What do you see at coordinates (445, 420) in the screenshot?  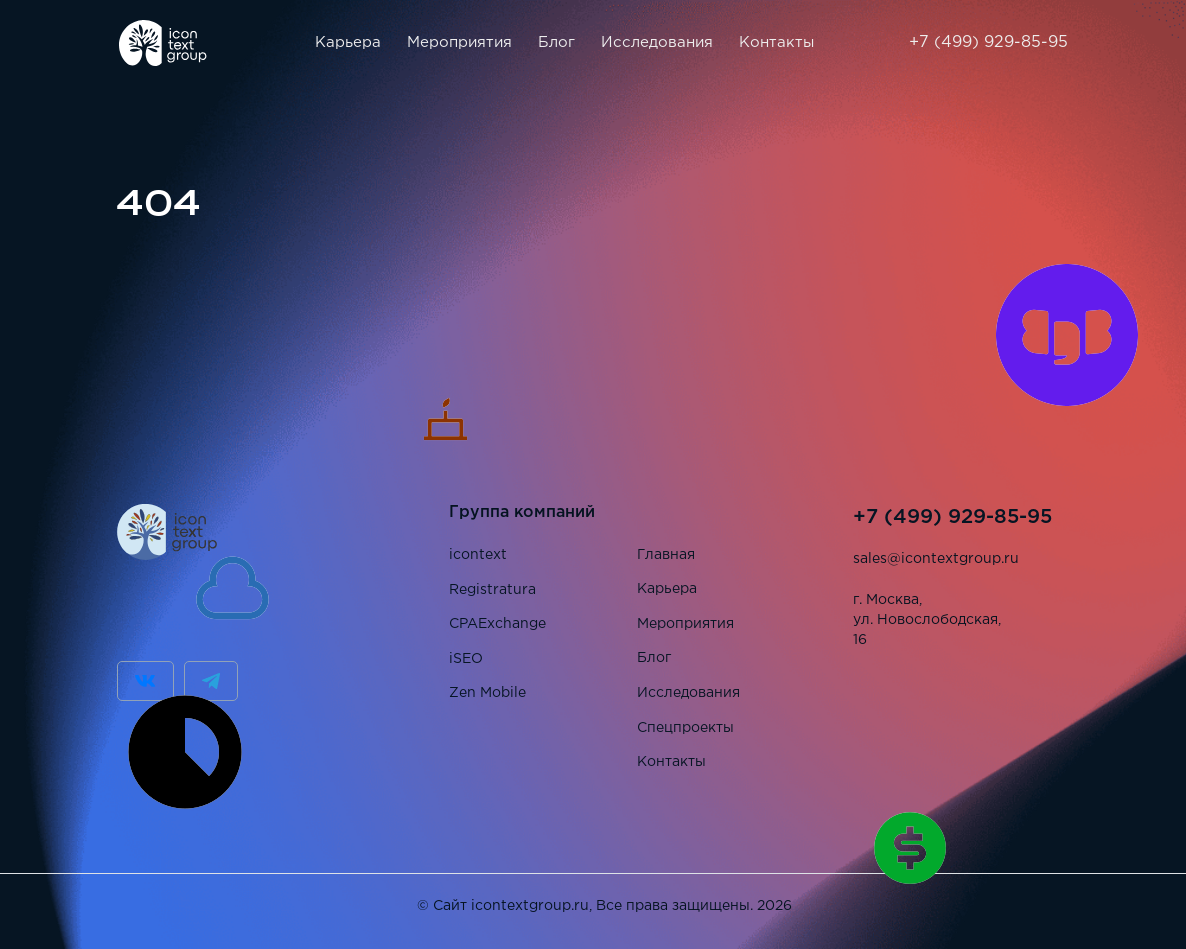 I see `view birthday or celebration notifications` at bounding box center [445, 420].